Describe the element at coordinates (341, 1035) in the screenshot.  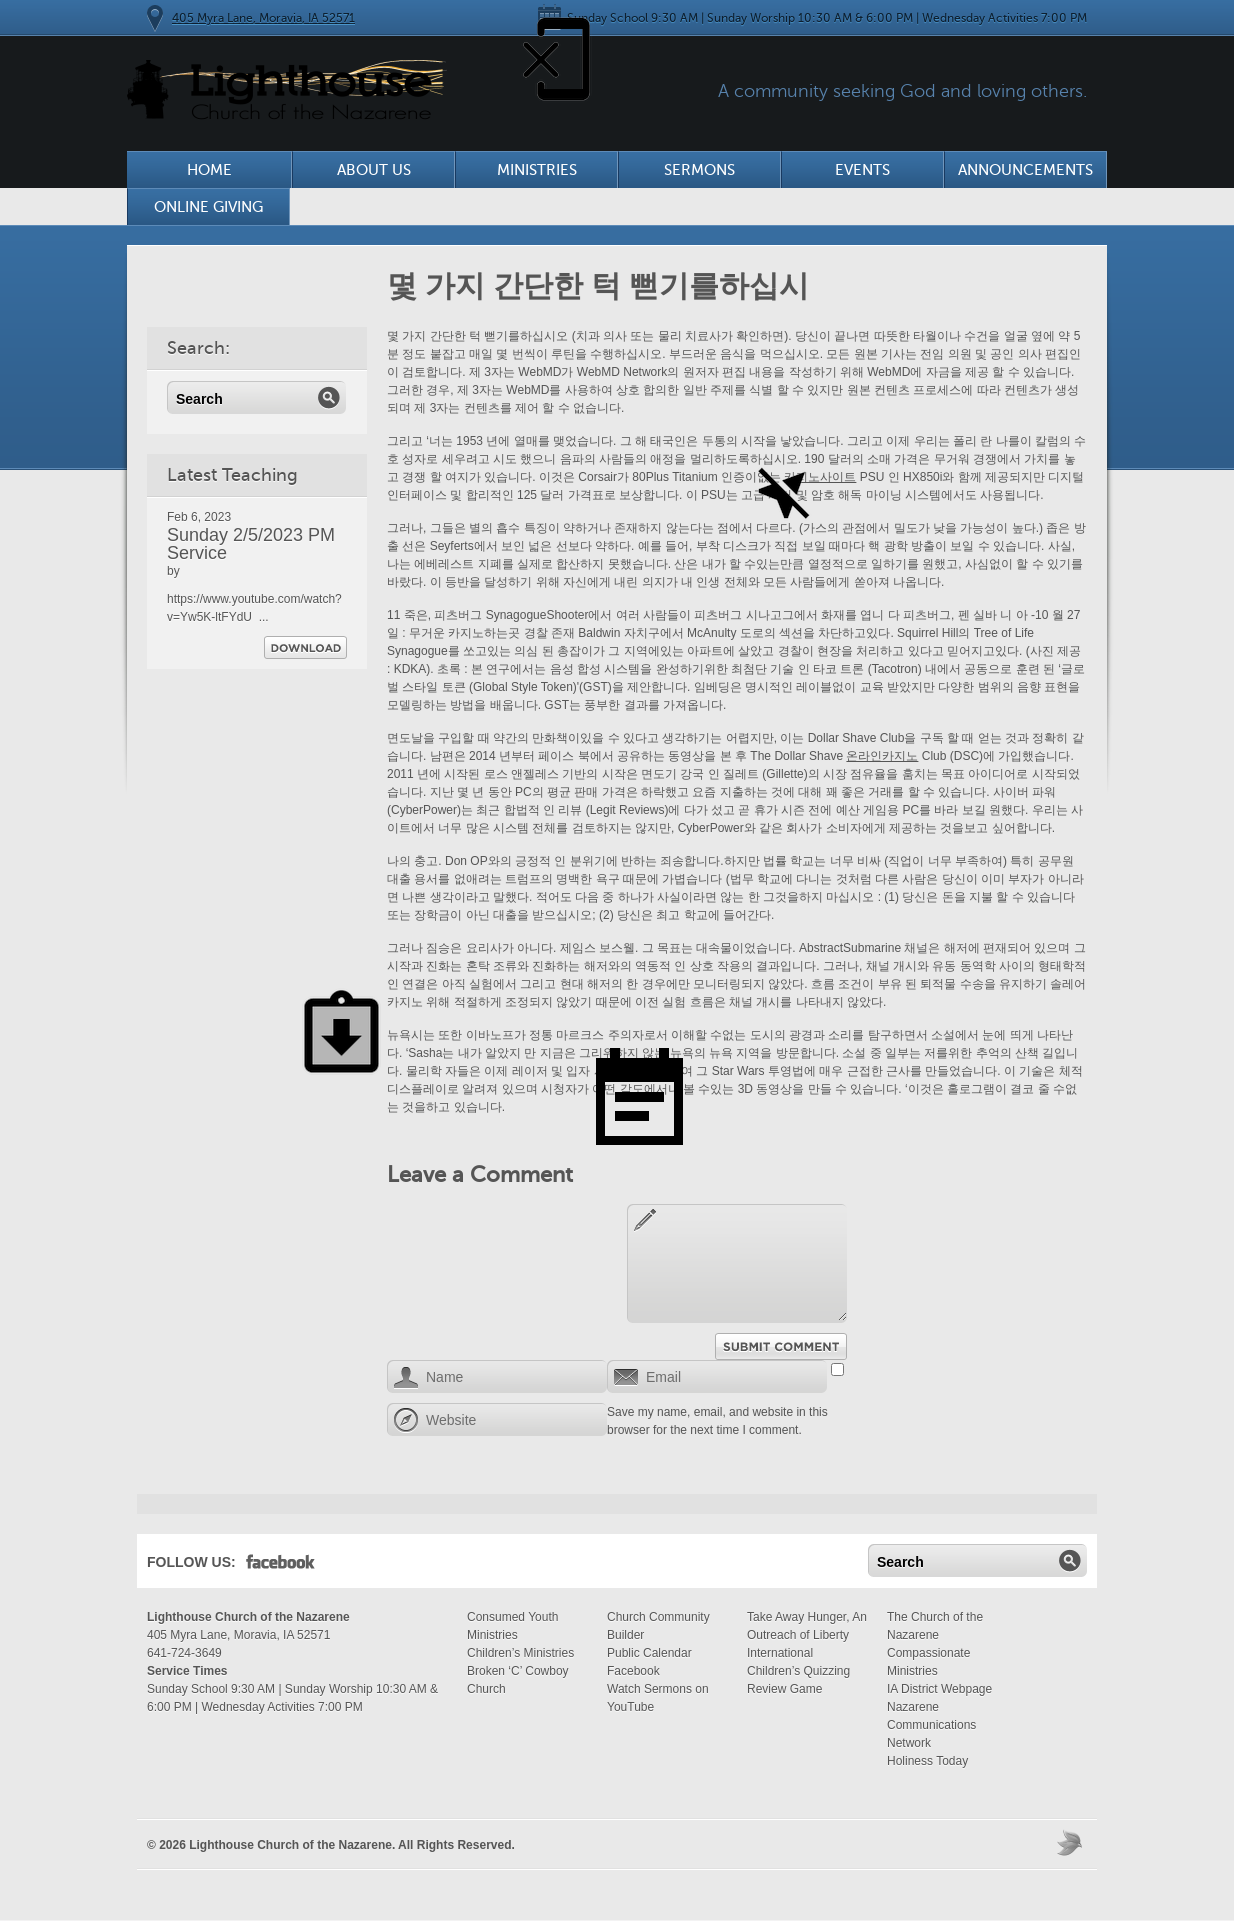
I see `download or receive an assignment` at that location.